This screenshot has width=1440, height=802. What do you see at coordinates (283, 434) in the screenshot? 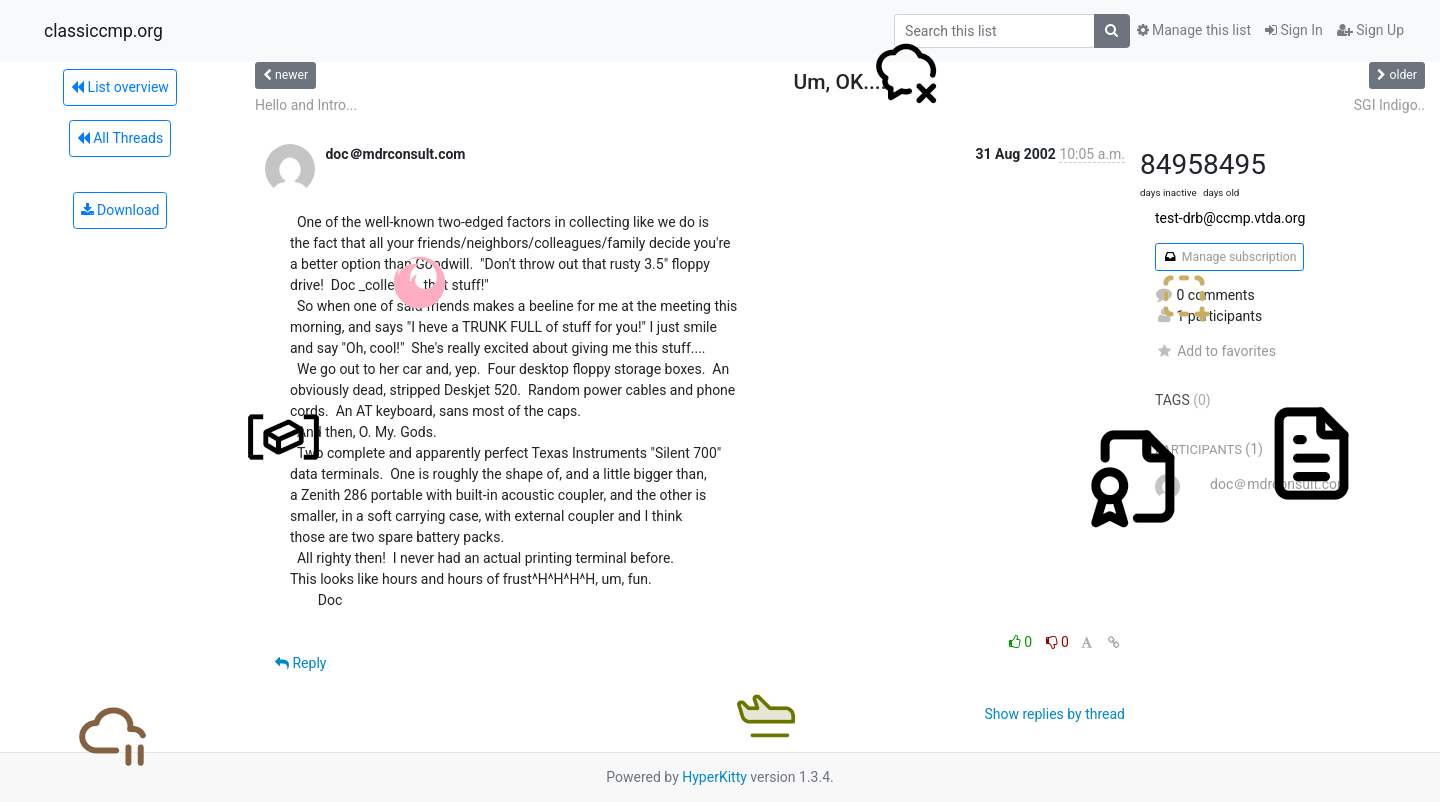
I see `view variable symbol in code editor` at bounding box center [283, 434].